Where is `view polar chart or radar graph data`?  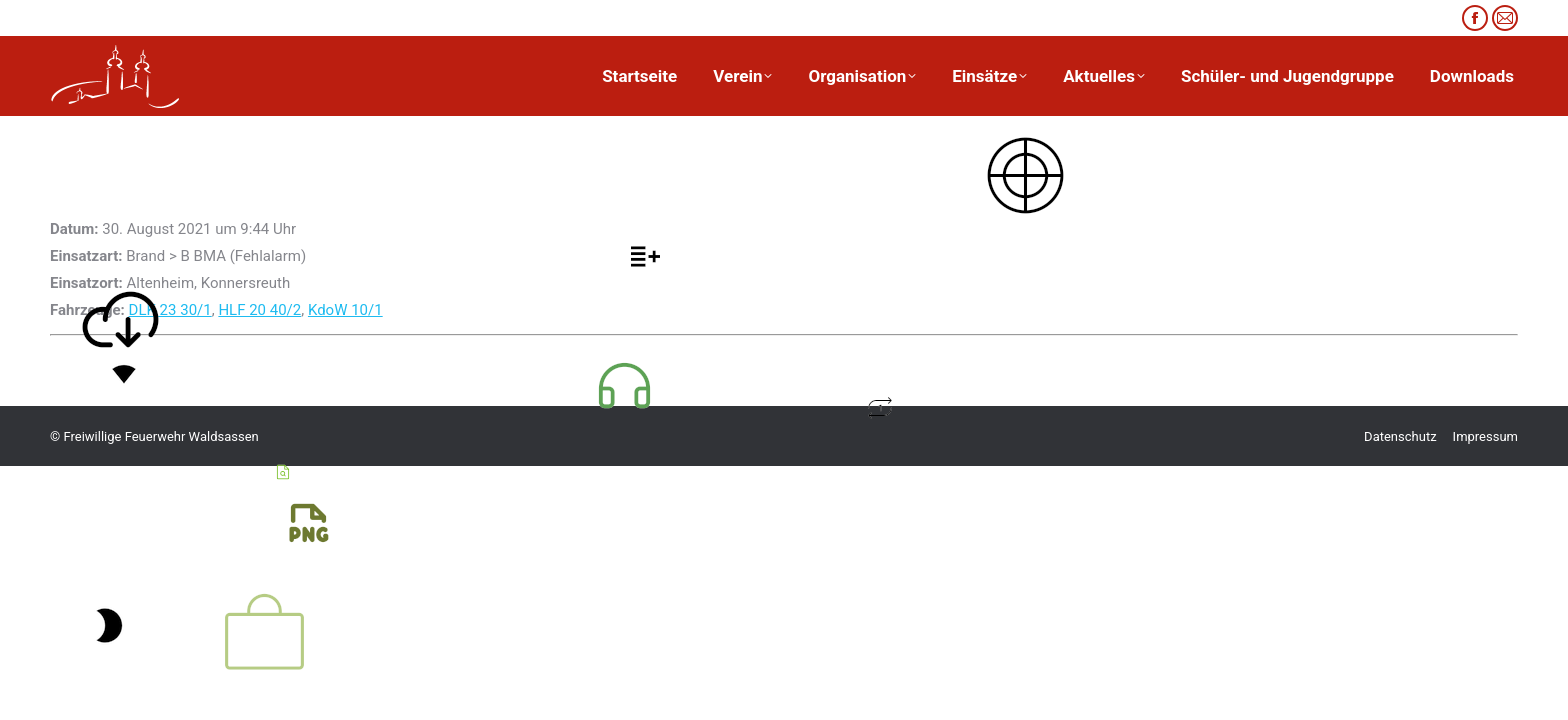
view polar chart or radar graph data is located at coordinates (1025, 175).